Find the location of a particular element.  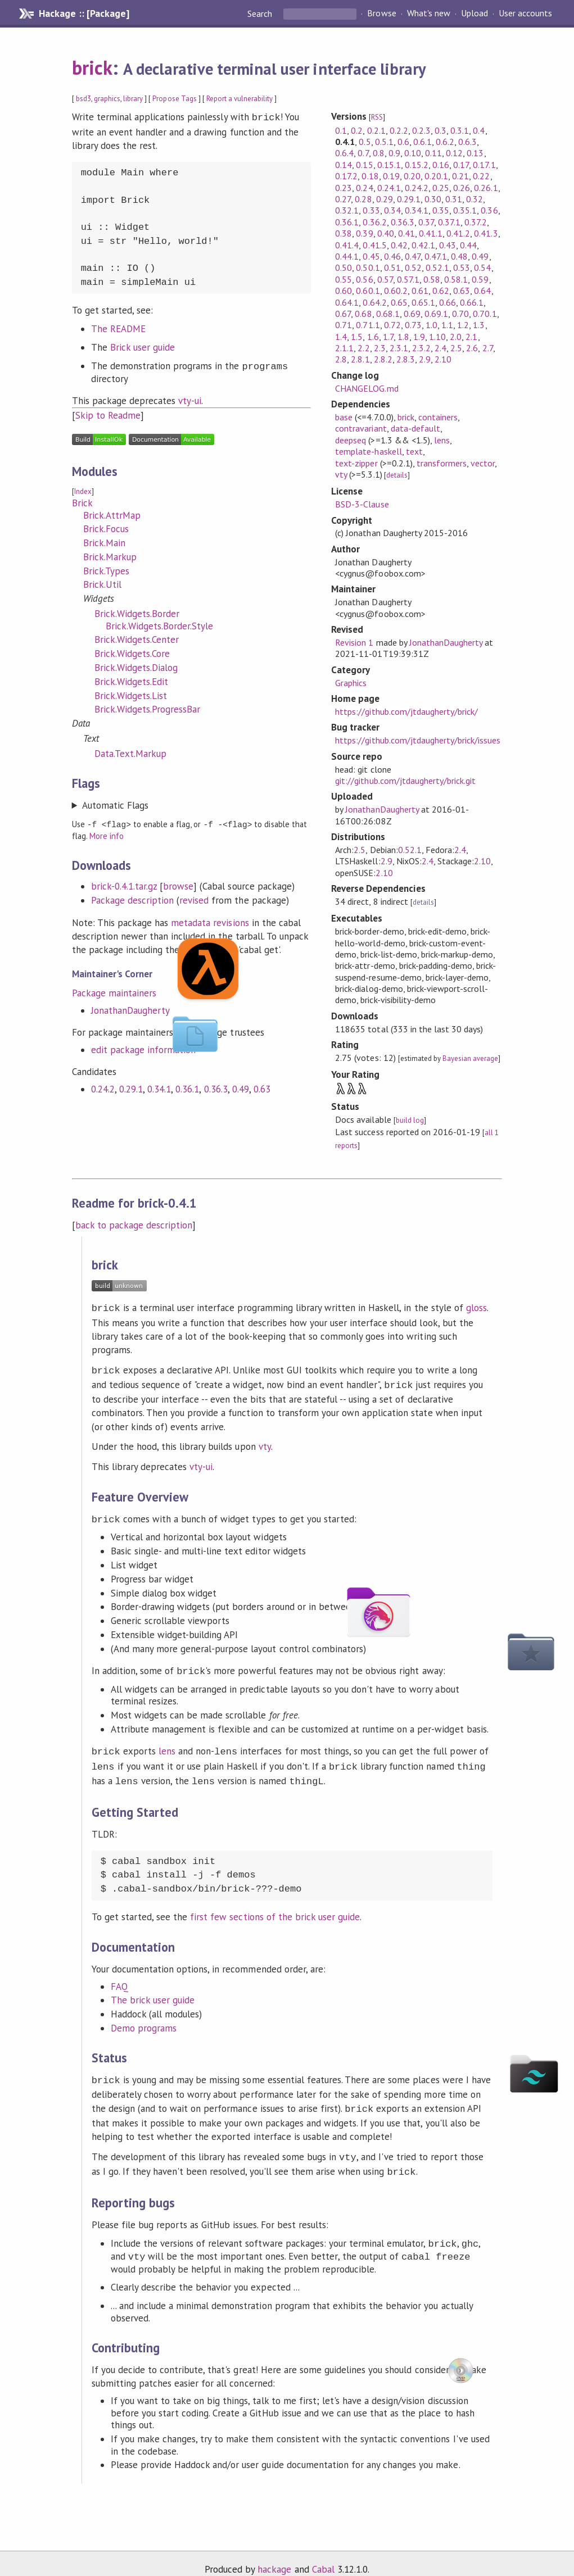

open garuda linux system folder is located at coordinates (378, 1614).